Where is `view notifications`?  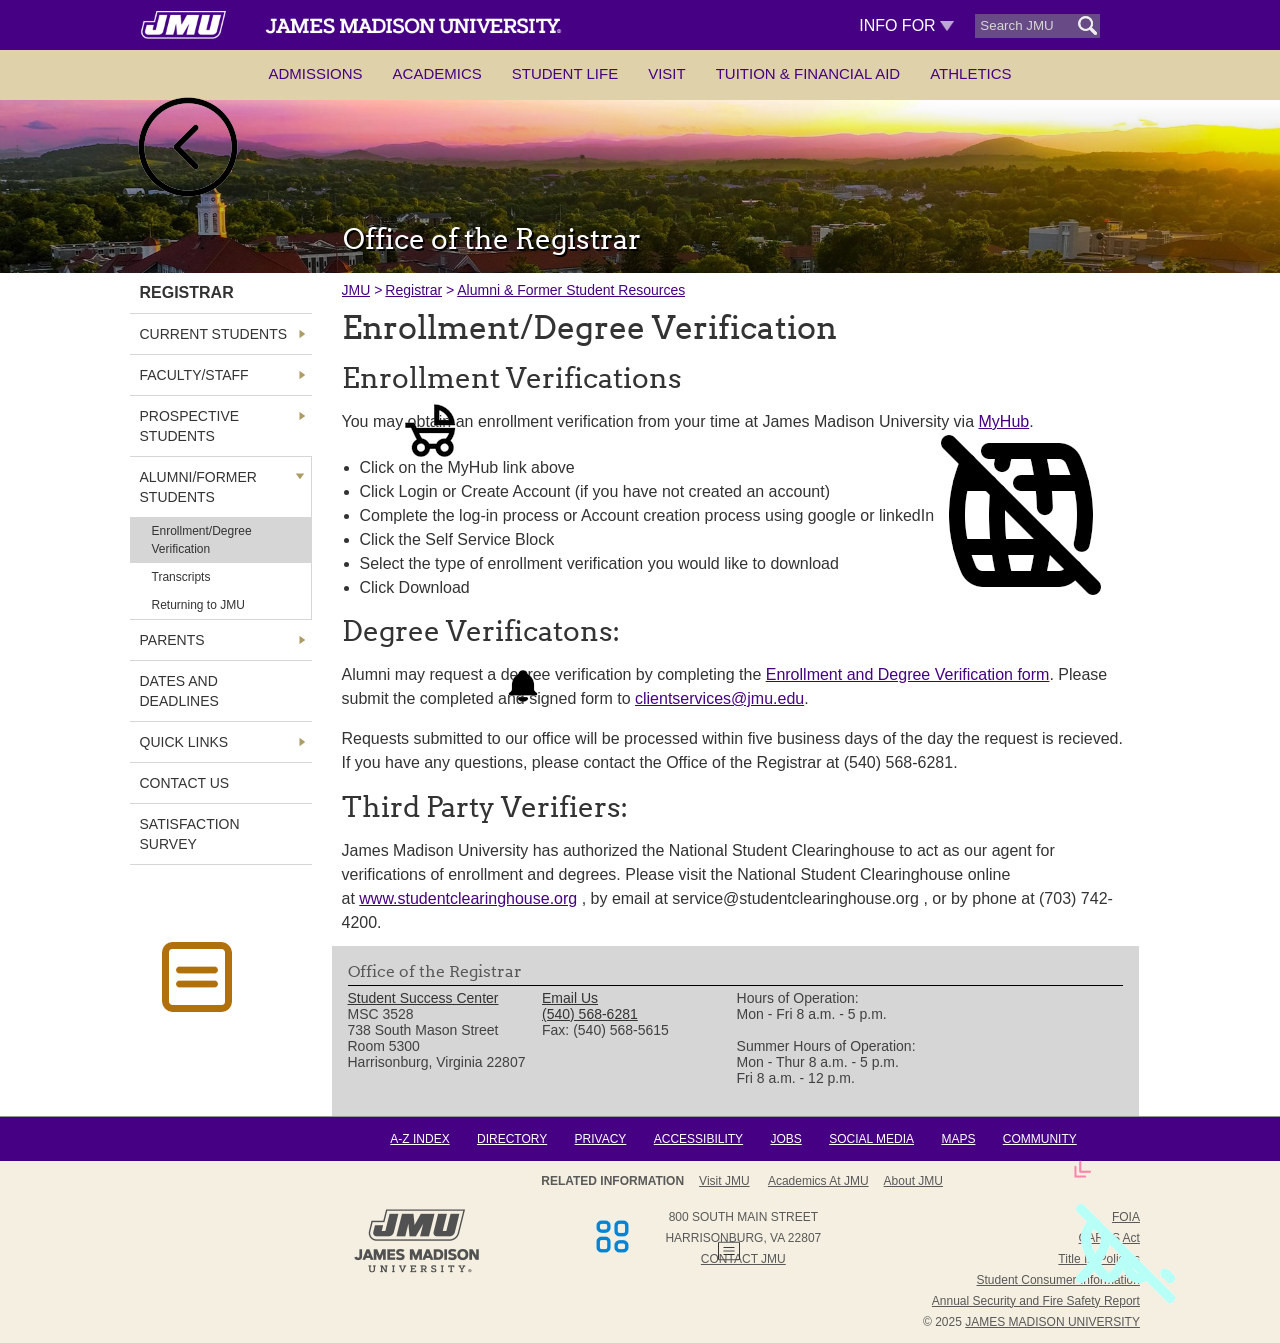
view notifications is located at coordinates (523, 686).